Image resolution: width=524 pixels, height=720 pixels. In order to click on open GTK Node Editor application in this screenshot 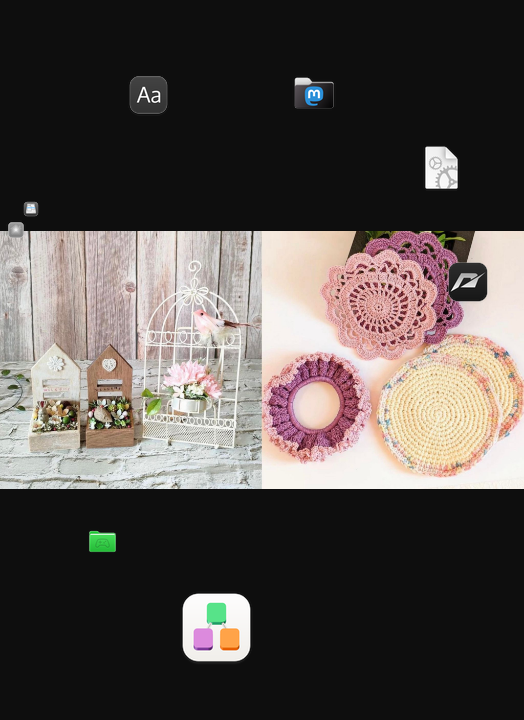, I will do `click(216, 627)`.